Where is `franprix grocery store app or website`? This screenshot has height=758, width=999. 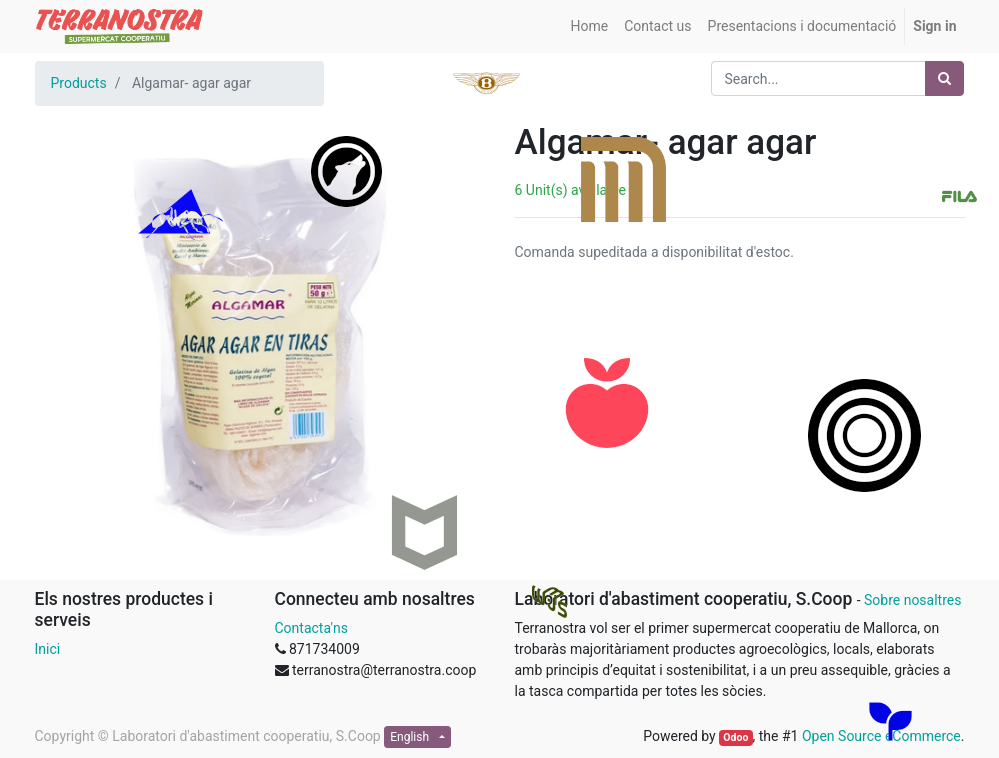
franprix grocery store app or website is located at coordinates (607, 403).